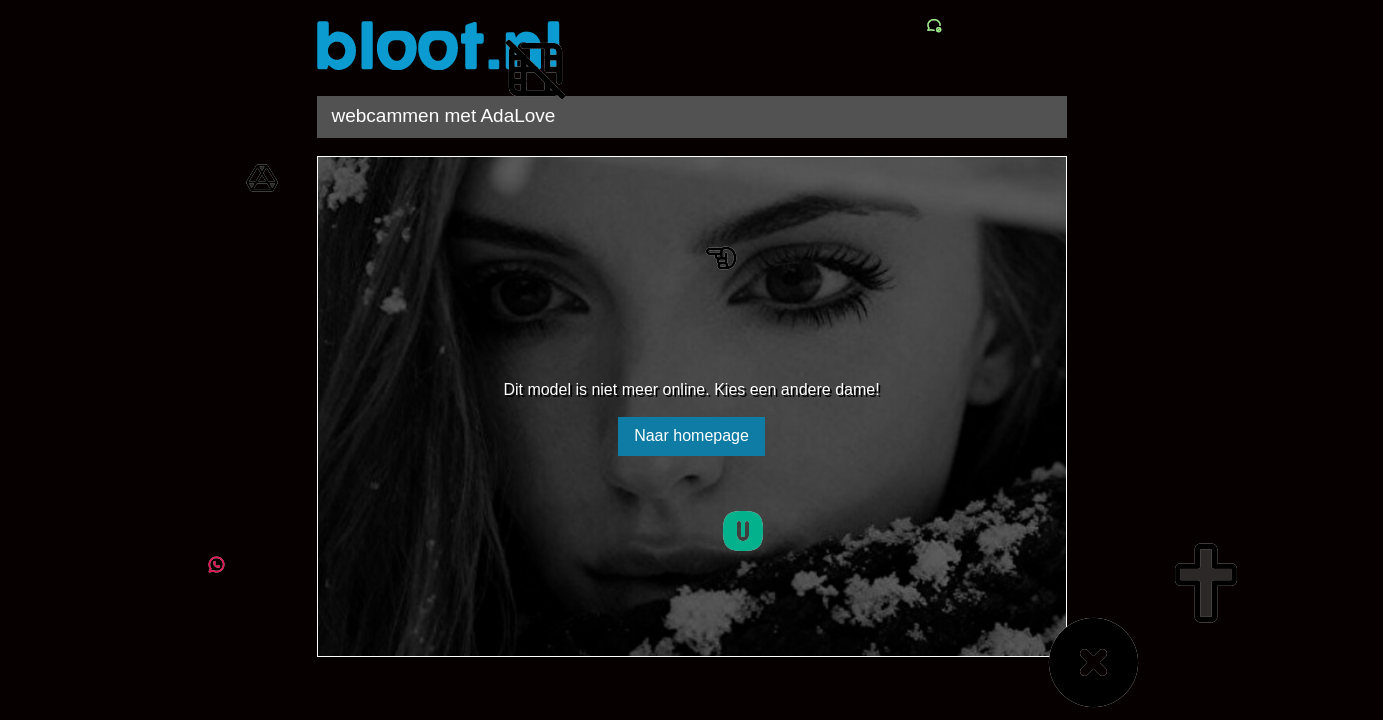  I want to click on cancel or block a conversation, so click(934, 25).